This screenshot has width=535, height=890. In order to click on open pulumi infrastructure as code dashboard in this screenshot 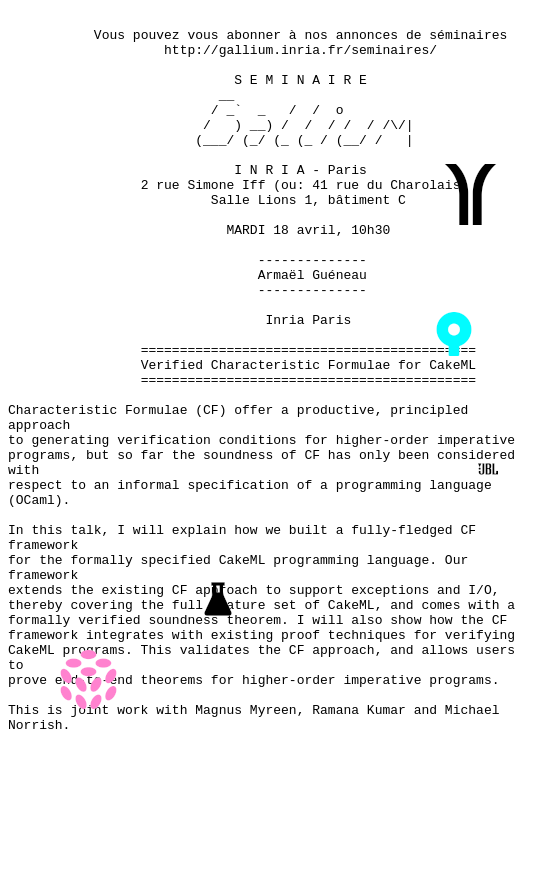, I will do `click(88, 679)`.